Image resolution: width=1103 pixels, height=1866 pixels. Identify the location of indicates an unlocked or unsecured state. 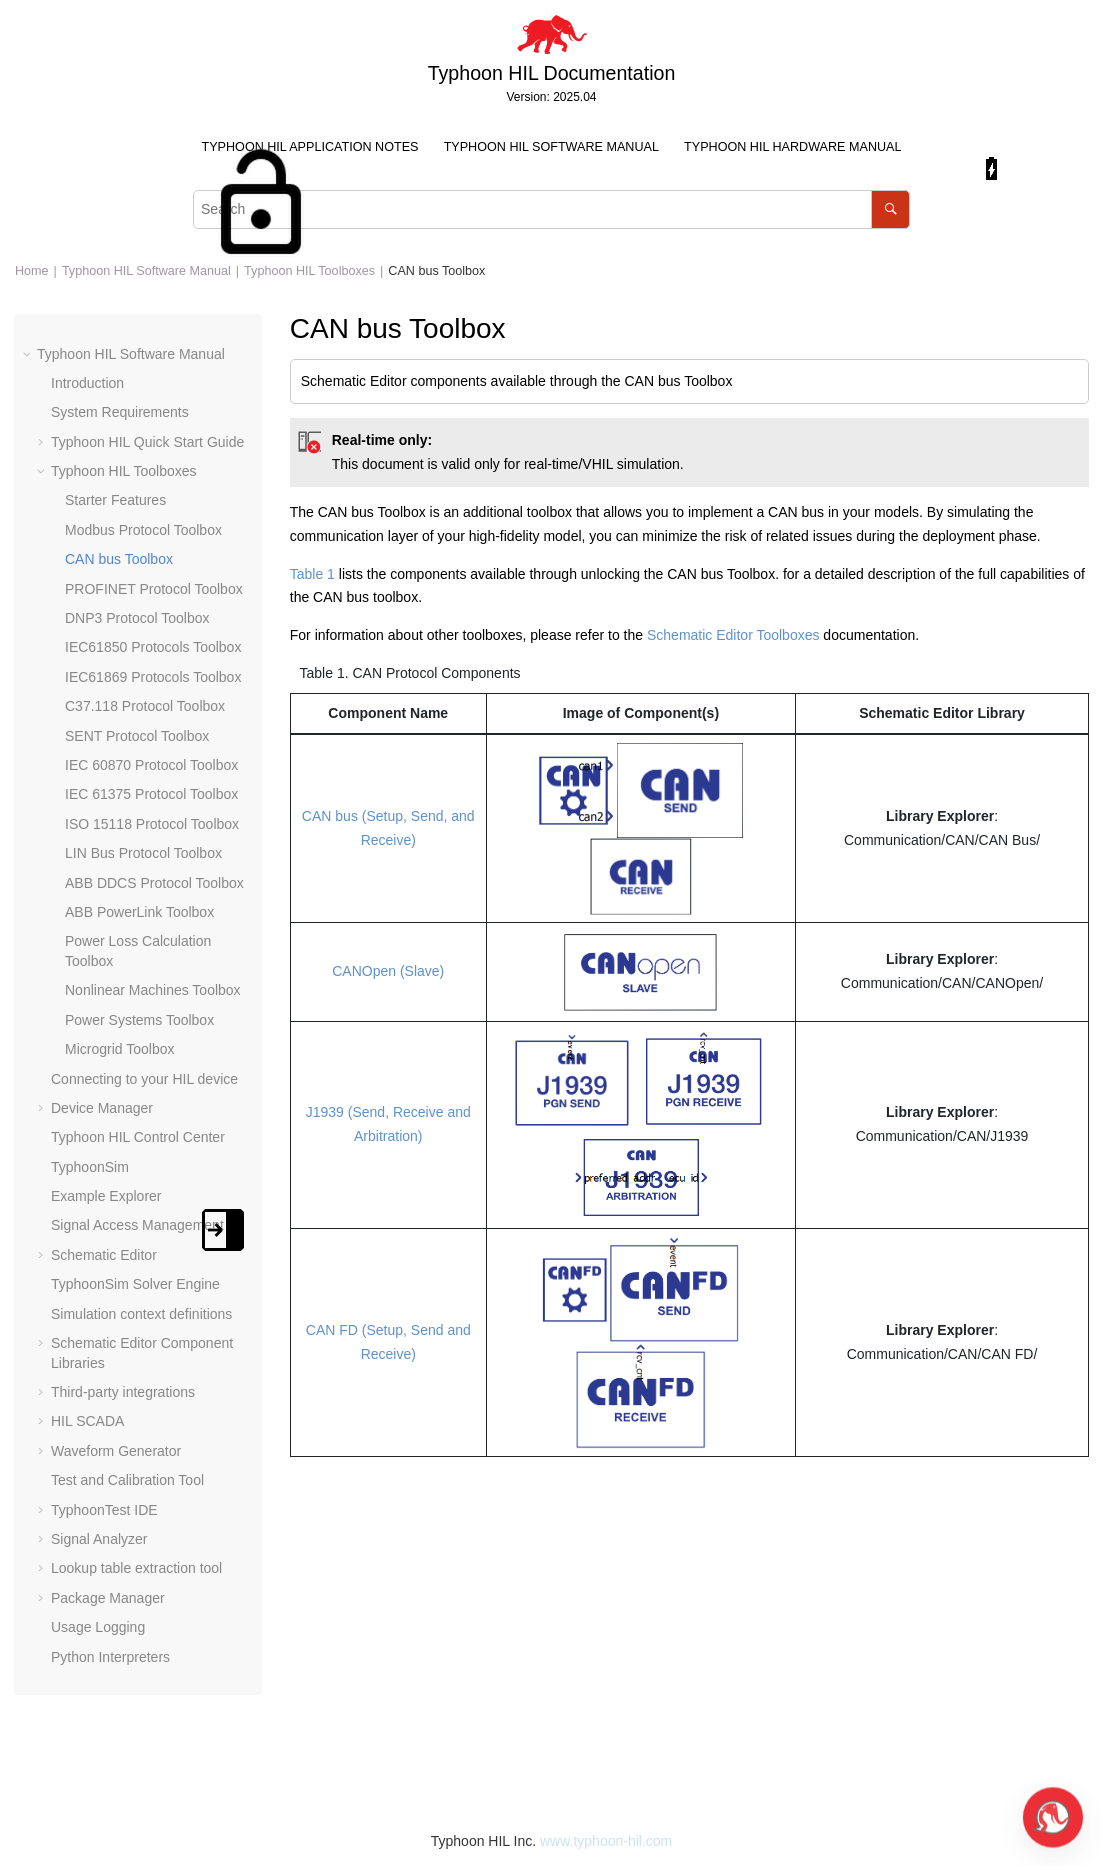
(261, 204).